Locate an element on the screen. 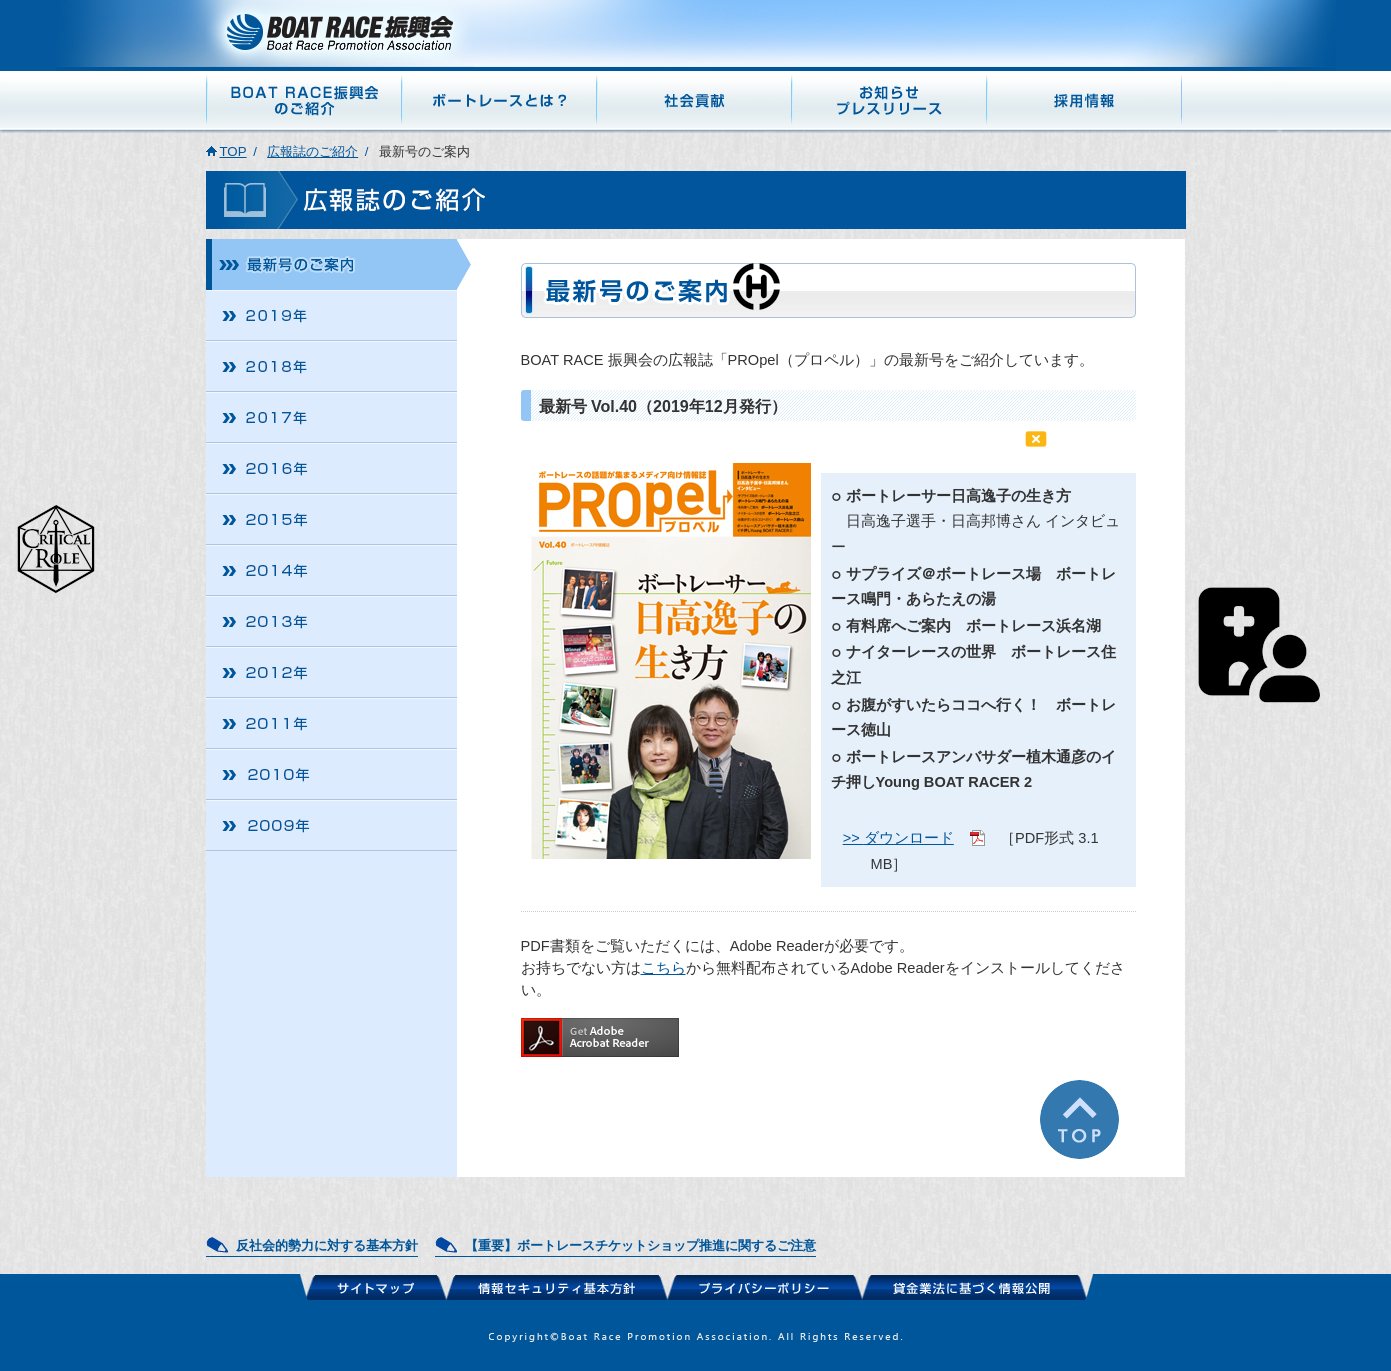 Image resolution: width=1391 pixels, height=1371 pixels. critical role logo is located at coordinates (56, 549).